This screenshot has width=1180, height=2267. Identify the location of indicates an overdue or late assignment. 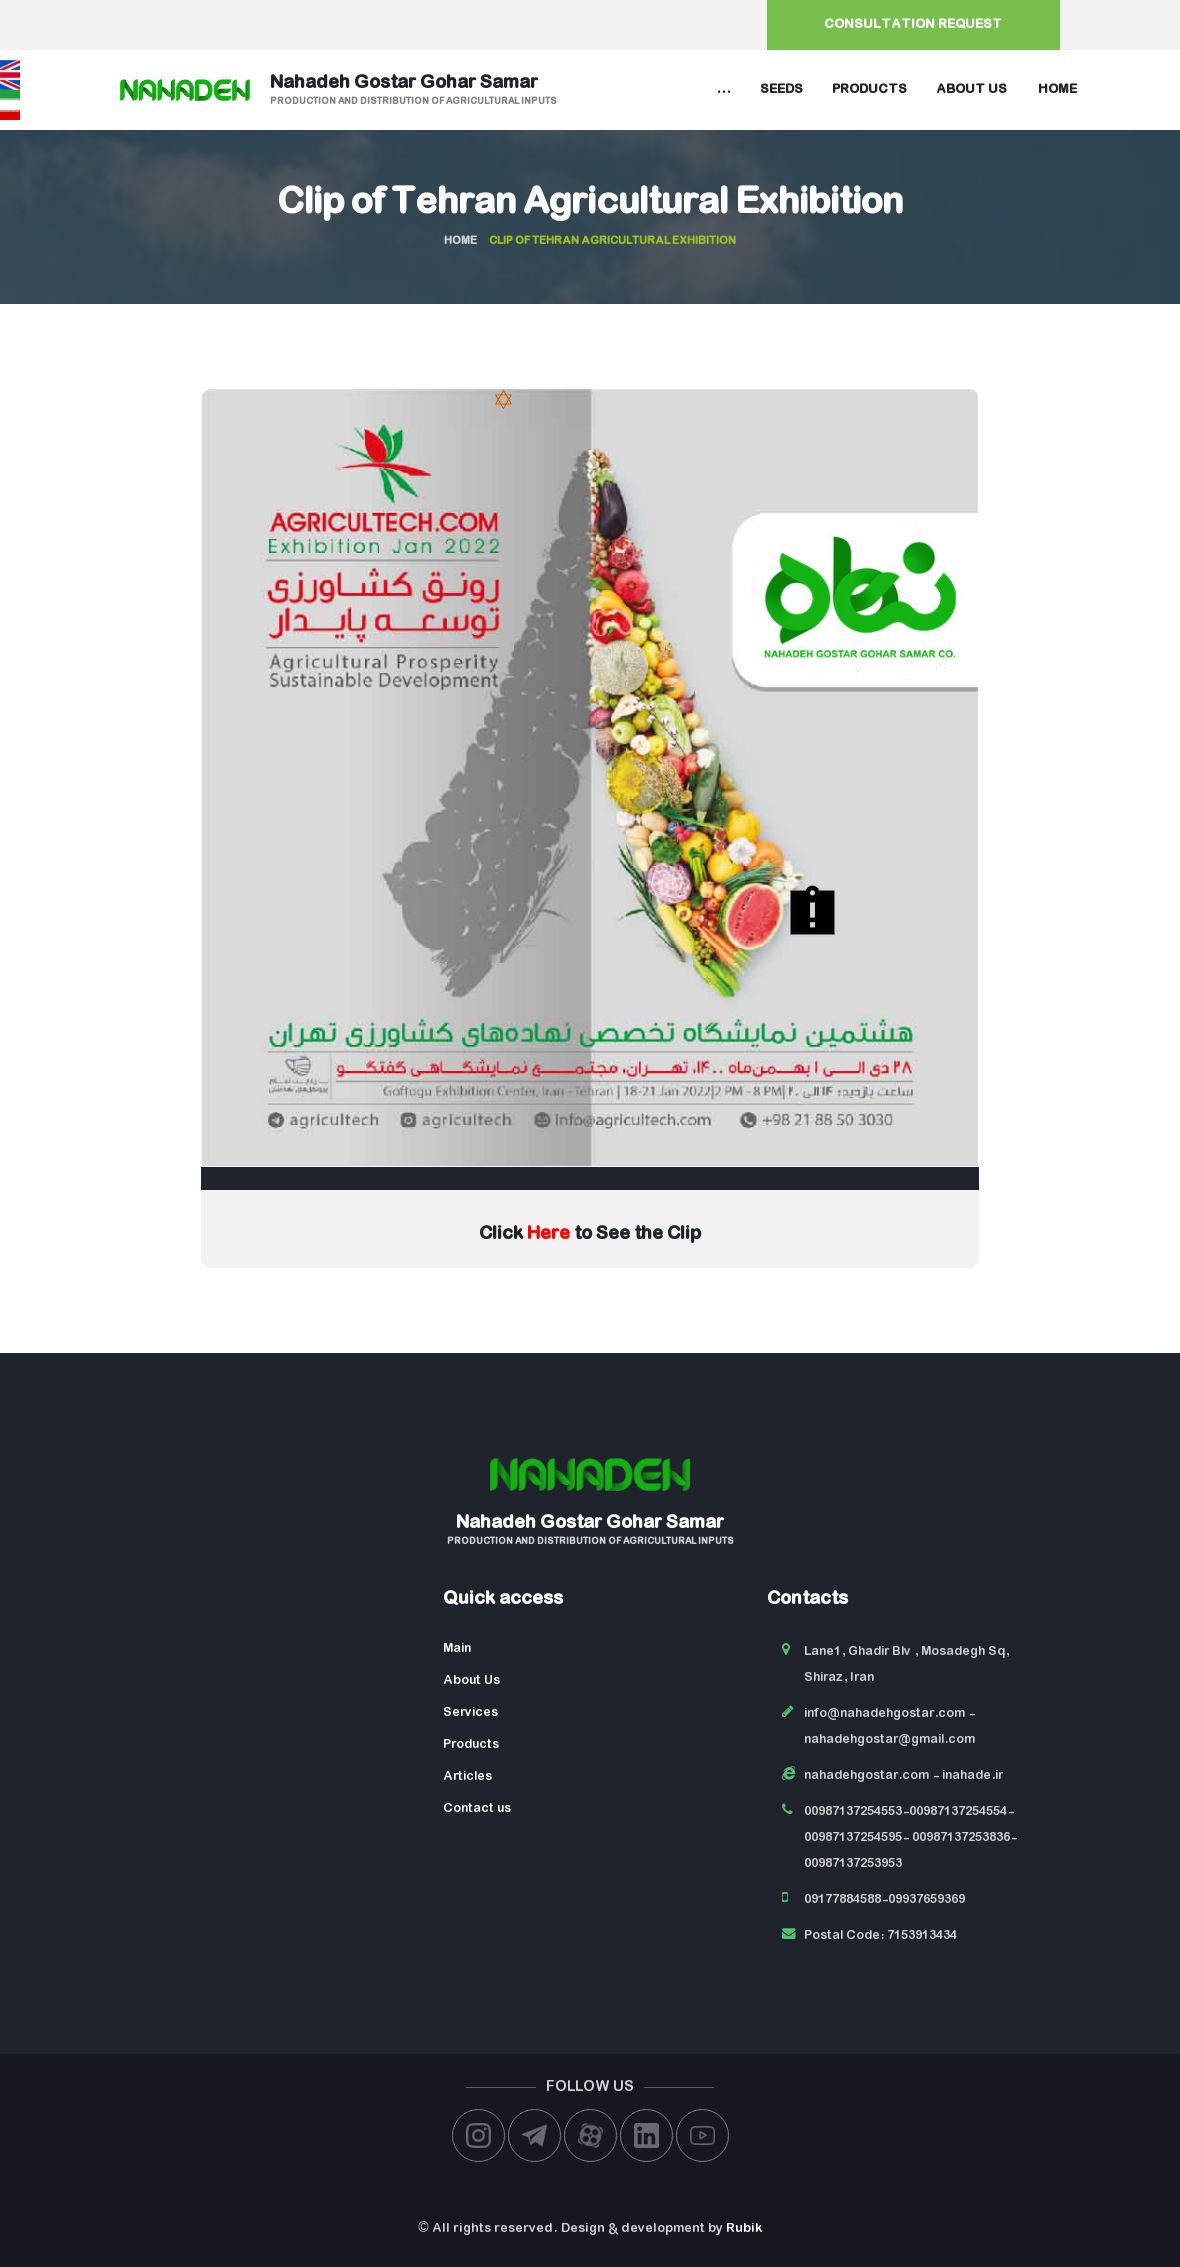
(812, 912).